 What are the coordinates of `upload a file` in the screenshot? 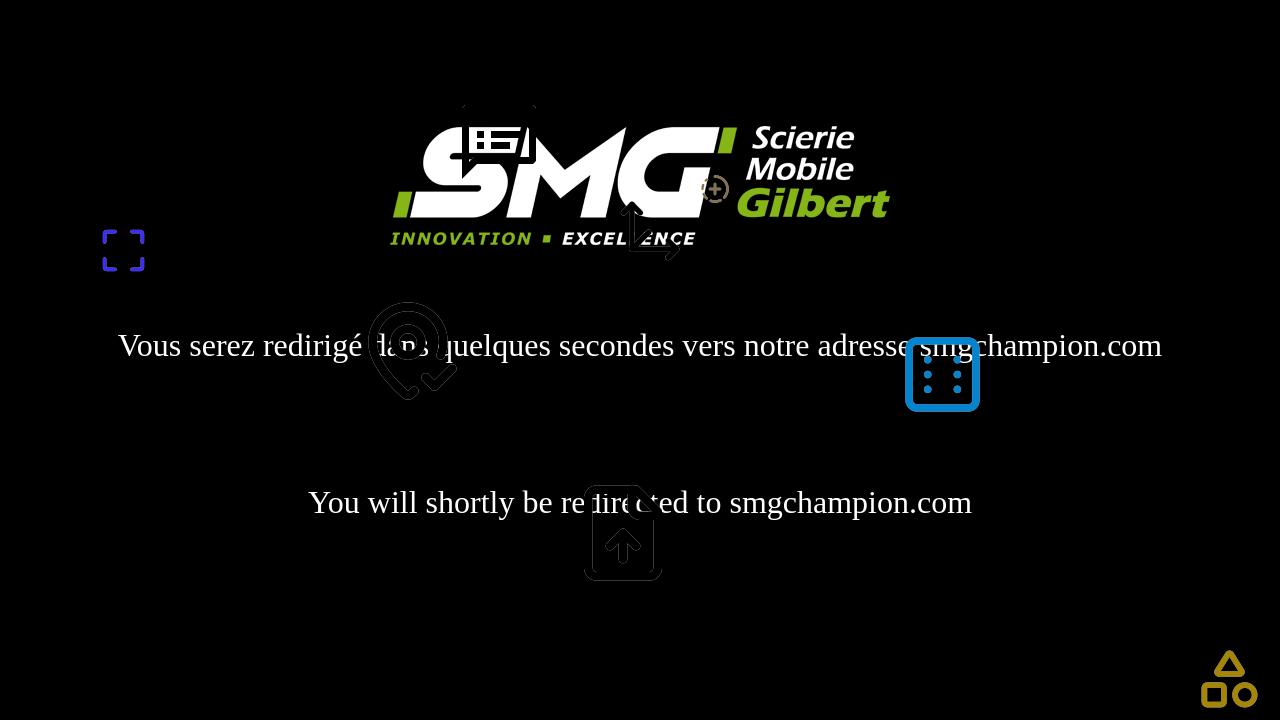 It's located at (623, 533).